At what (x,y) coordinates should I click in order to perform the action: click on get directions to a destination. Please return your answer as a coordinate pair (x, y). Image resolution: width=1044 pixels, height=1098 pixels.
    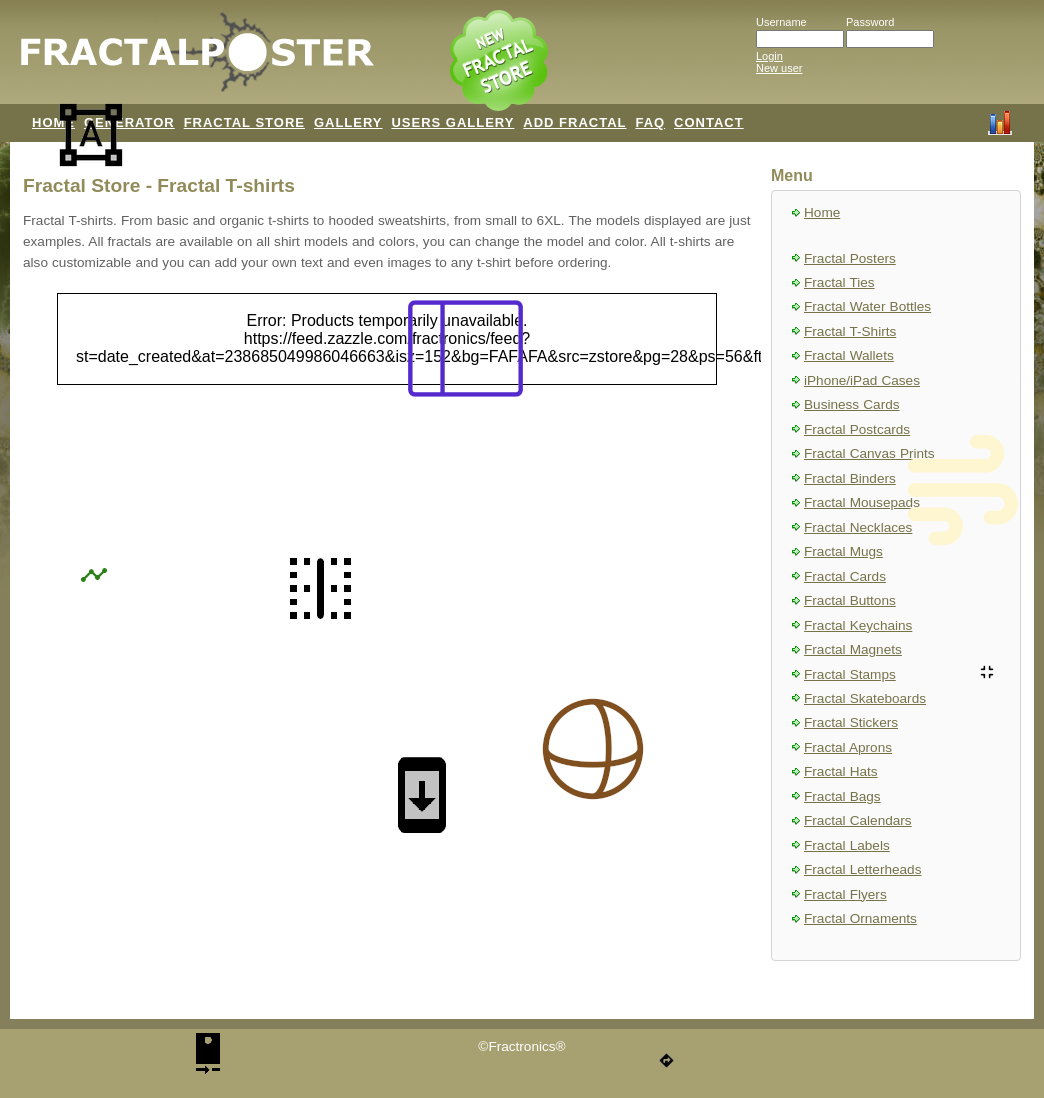
    Looking at the image, I should click on (666, 1060).